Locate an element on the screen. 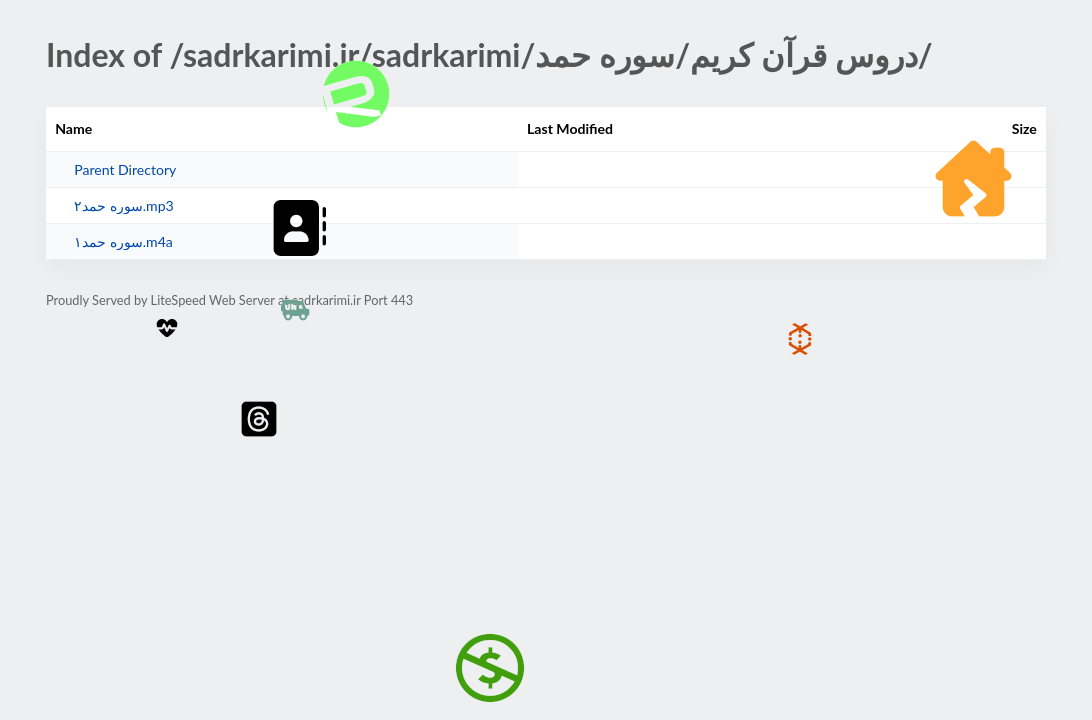 The height and width of the screenshot is (720, 1092). indicates non-commercial license restrictions is located at coordinates (490, 668).